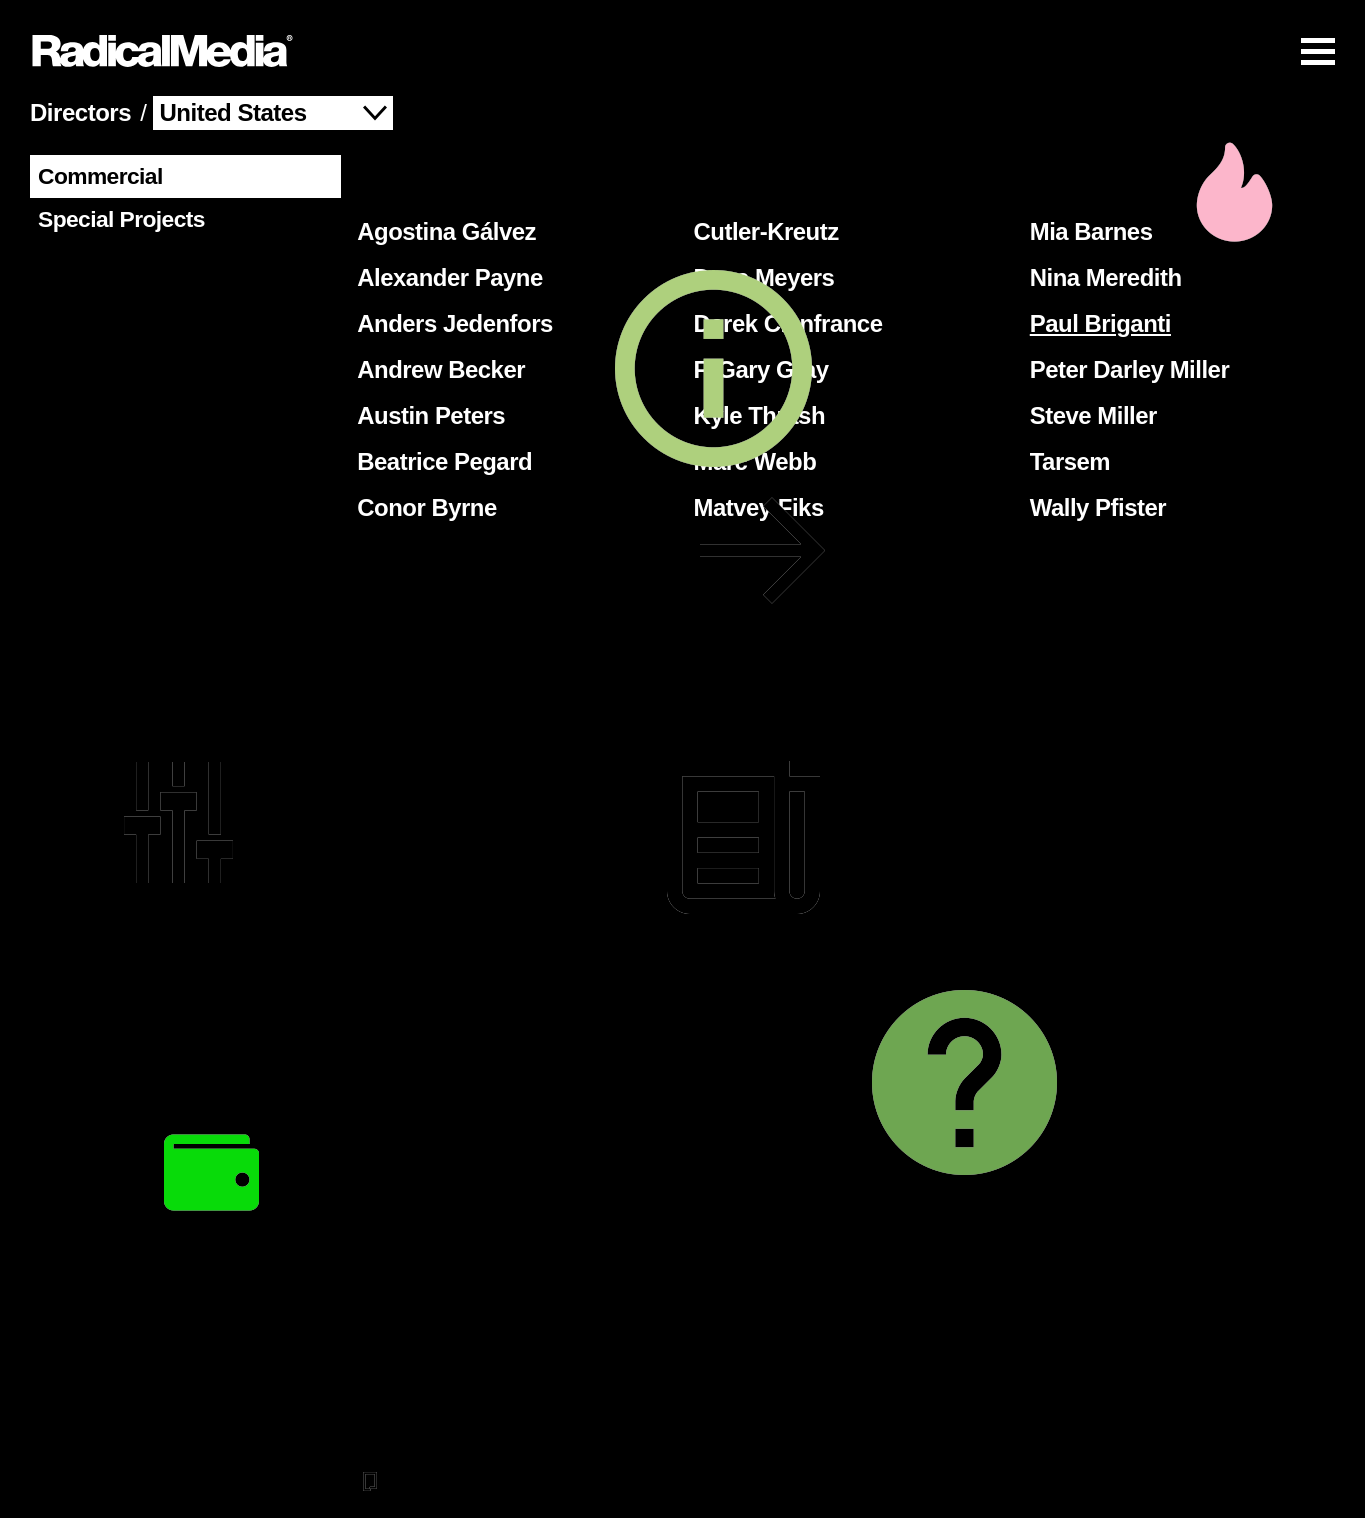  Describe the element at coordinates (369, 1481) in the screenshot. I see `pagekit CMS brand logo` at that location.